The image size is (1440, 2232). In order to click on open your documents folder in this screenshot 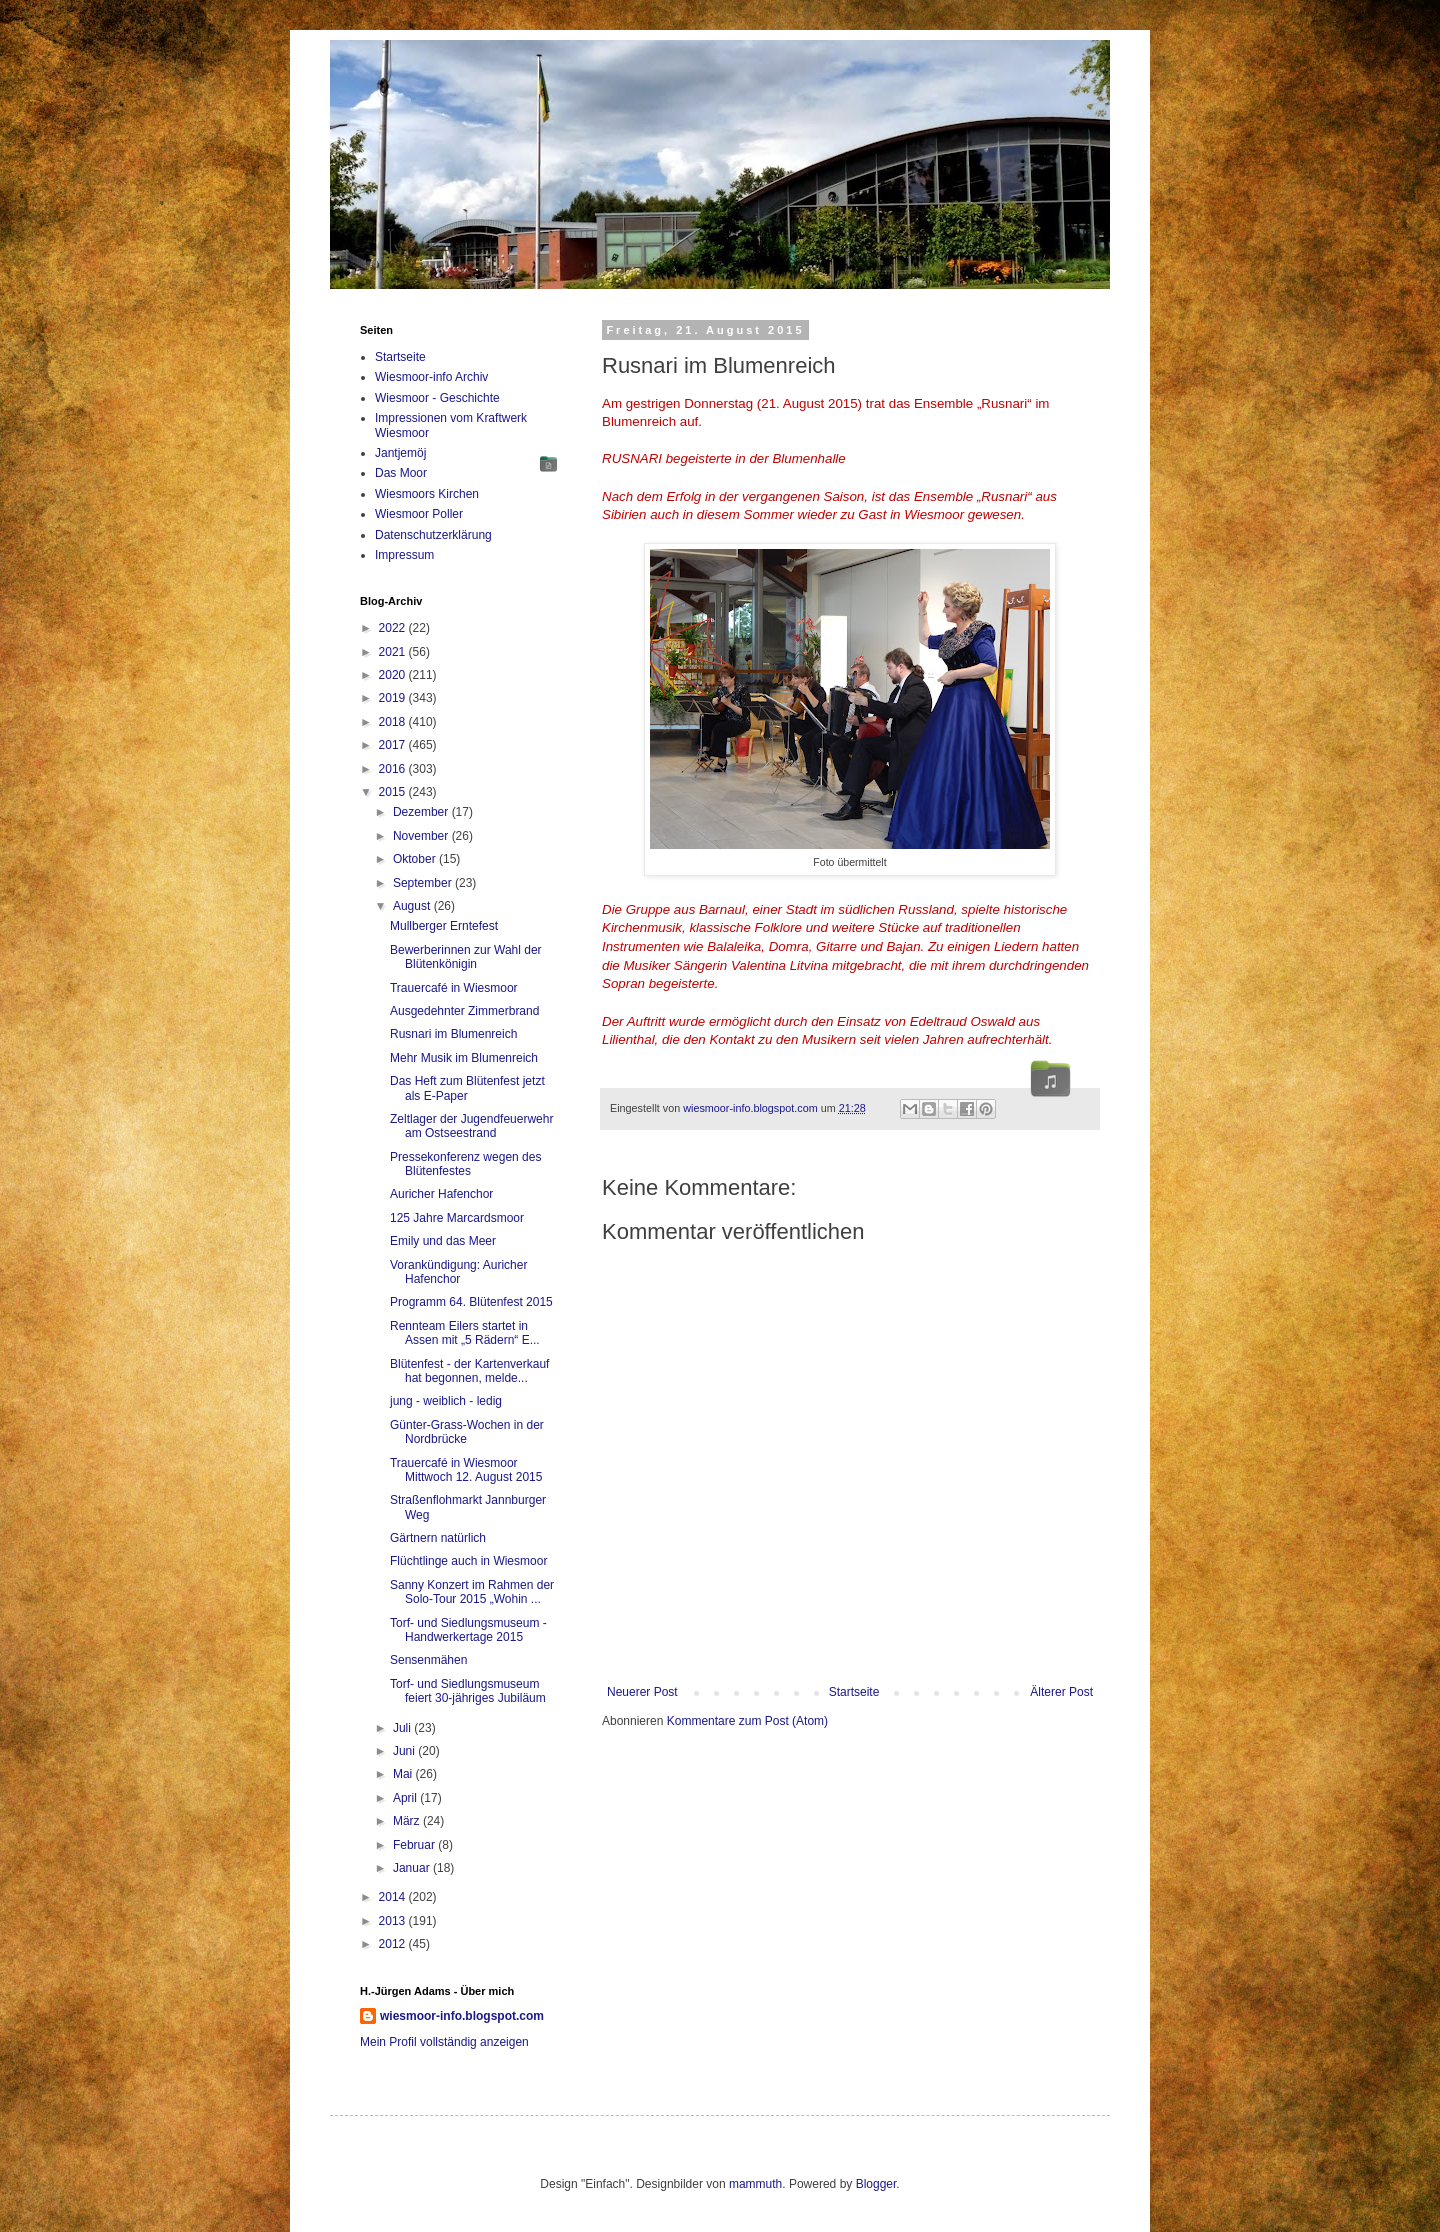, I will do `click(548, 463)`.